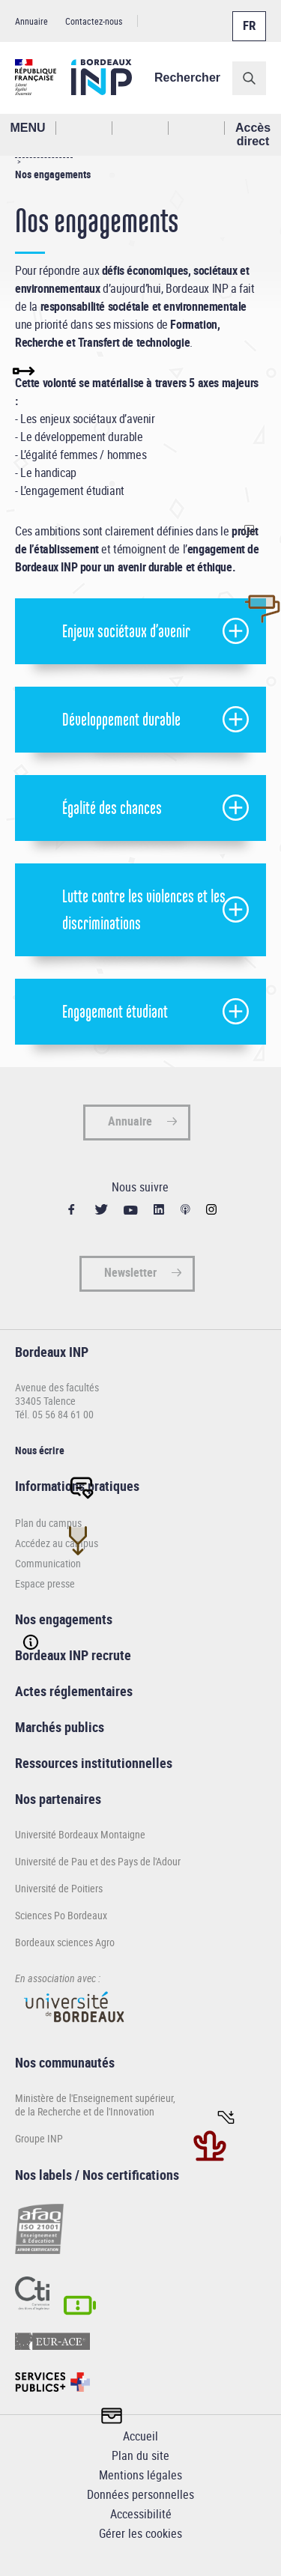  What do you see at coordinates (249, 529) in the screenshot?
I see `download file or content` at bounding box center [249, 529].